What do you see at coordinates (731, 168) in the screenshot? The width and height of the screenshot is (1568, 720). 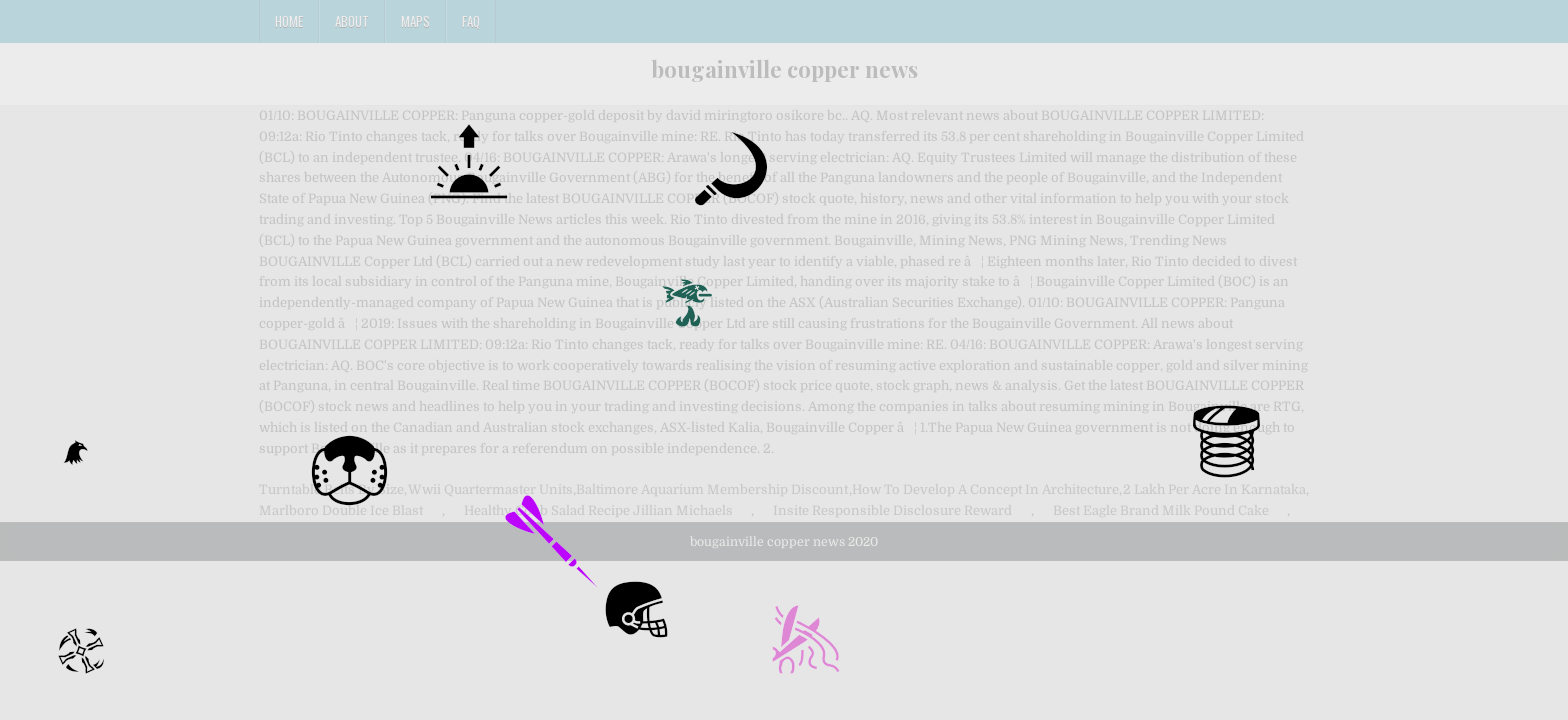 I see `select the sickle tool or weapon in a game` at bounding box center [731, 168].